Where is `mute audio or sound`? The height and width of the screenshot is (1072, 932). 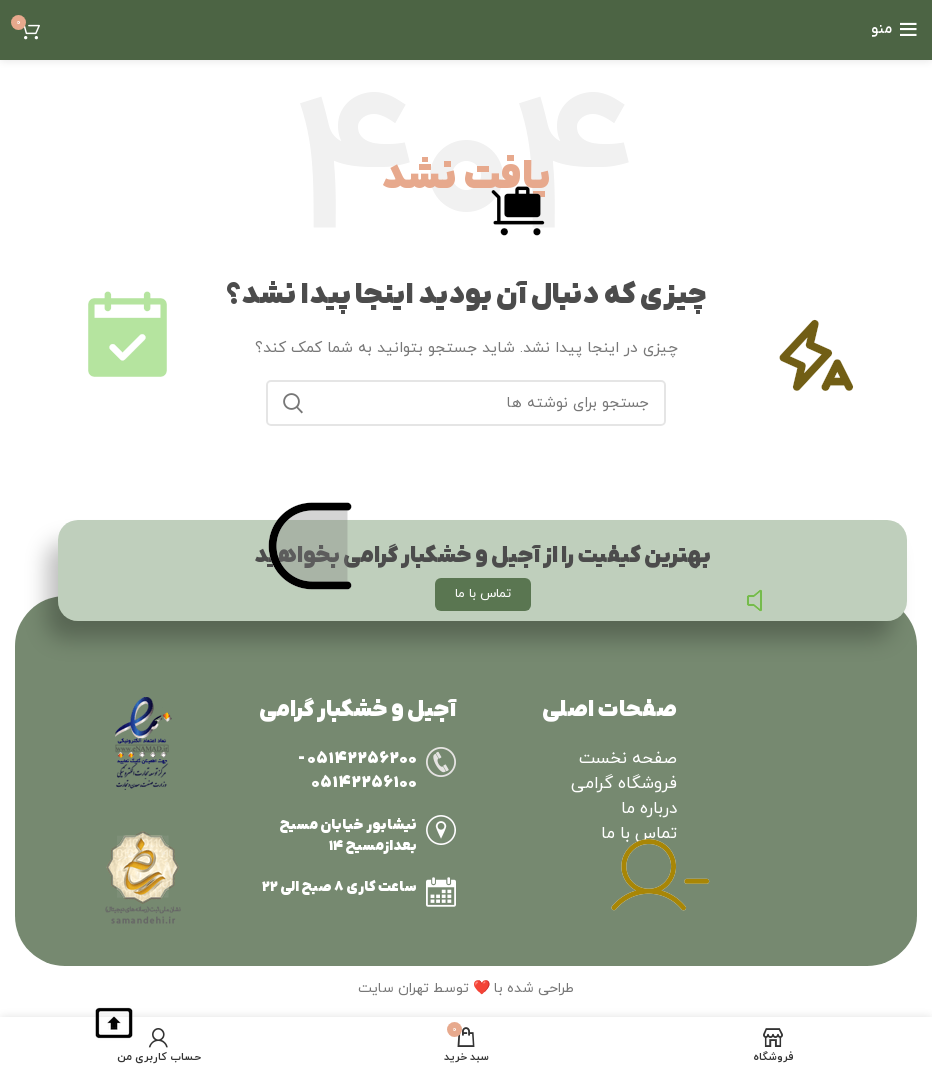
mute audio or sound is located at coordinates (754, 600).